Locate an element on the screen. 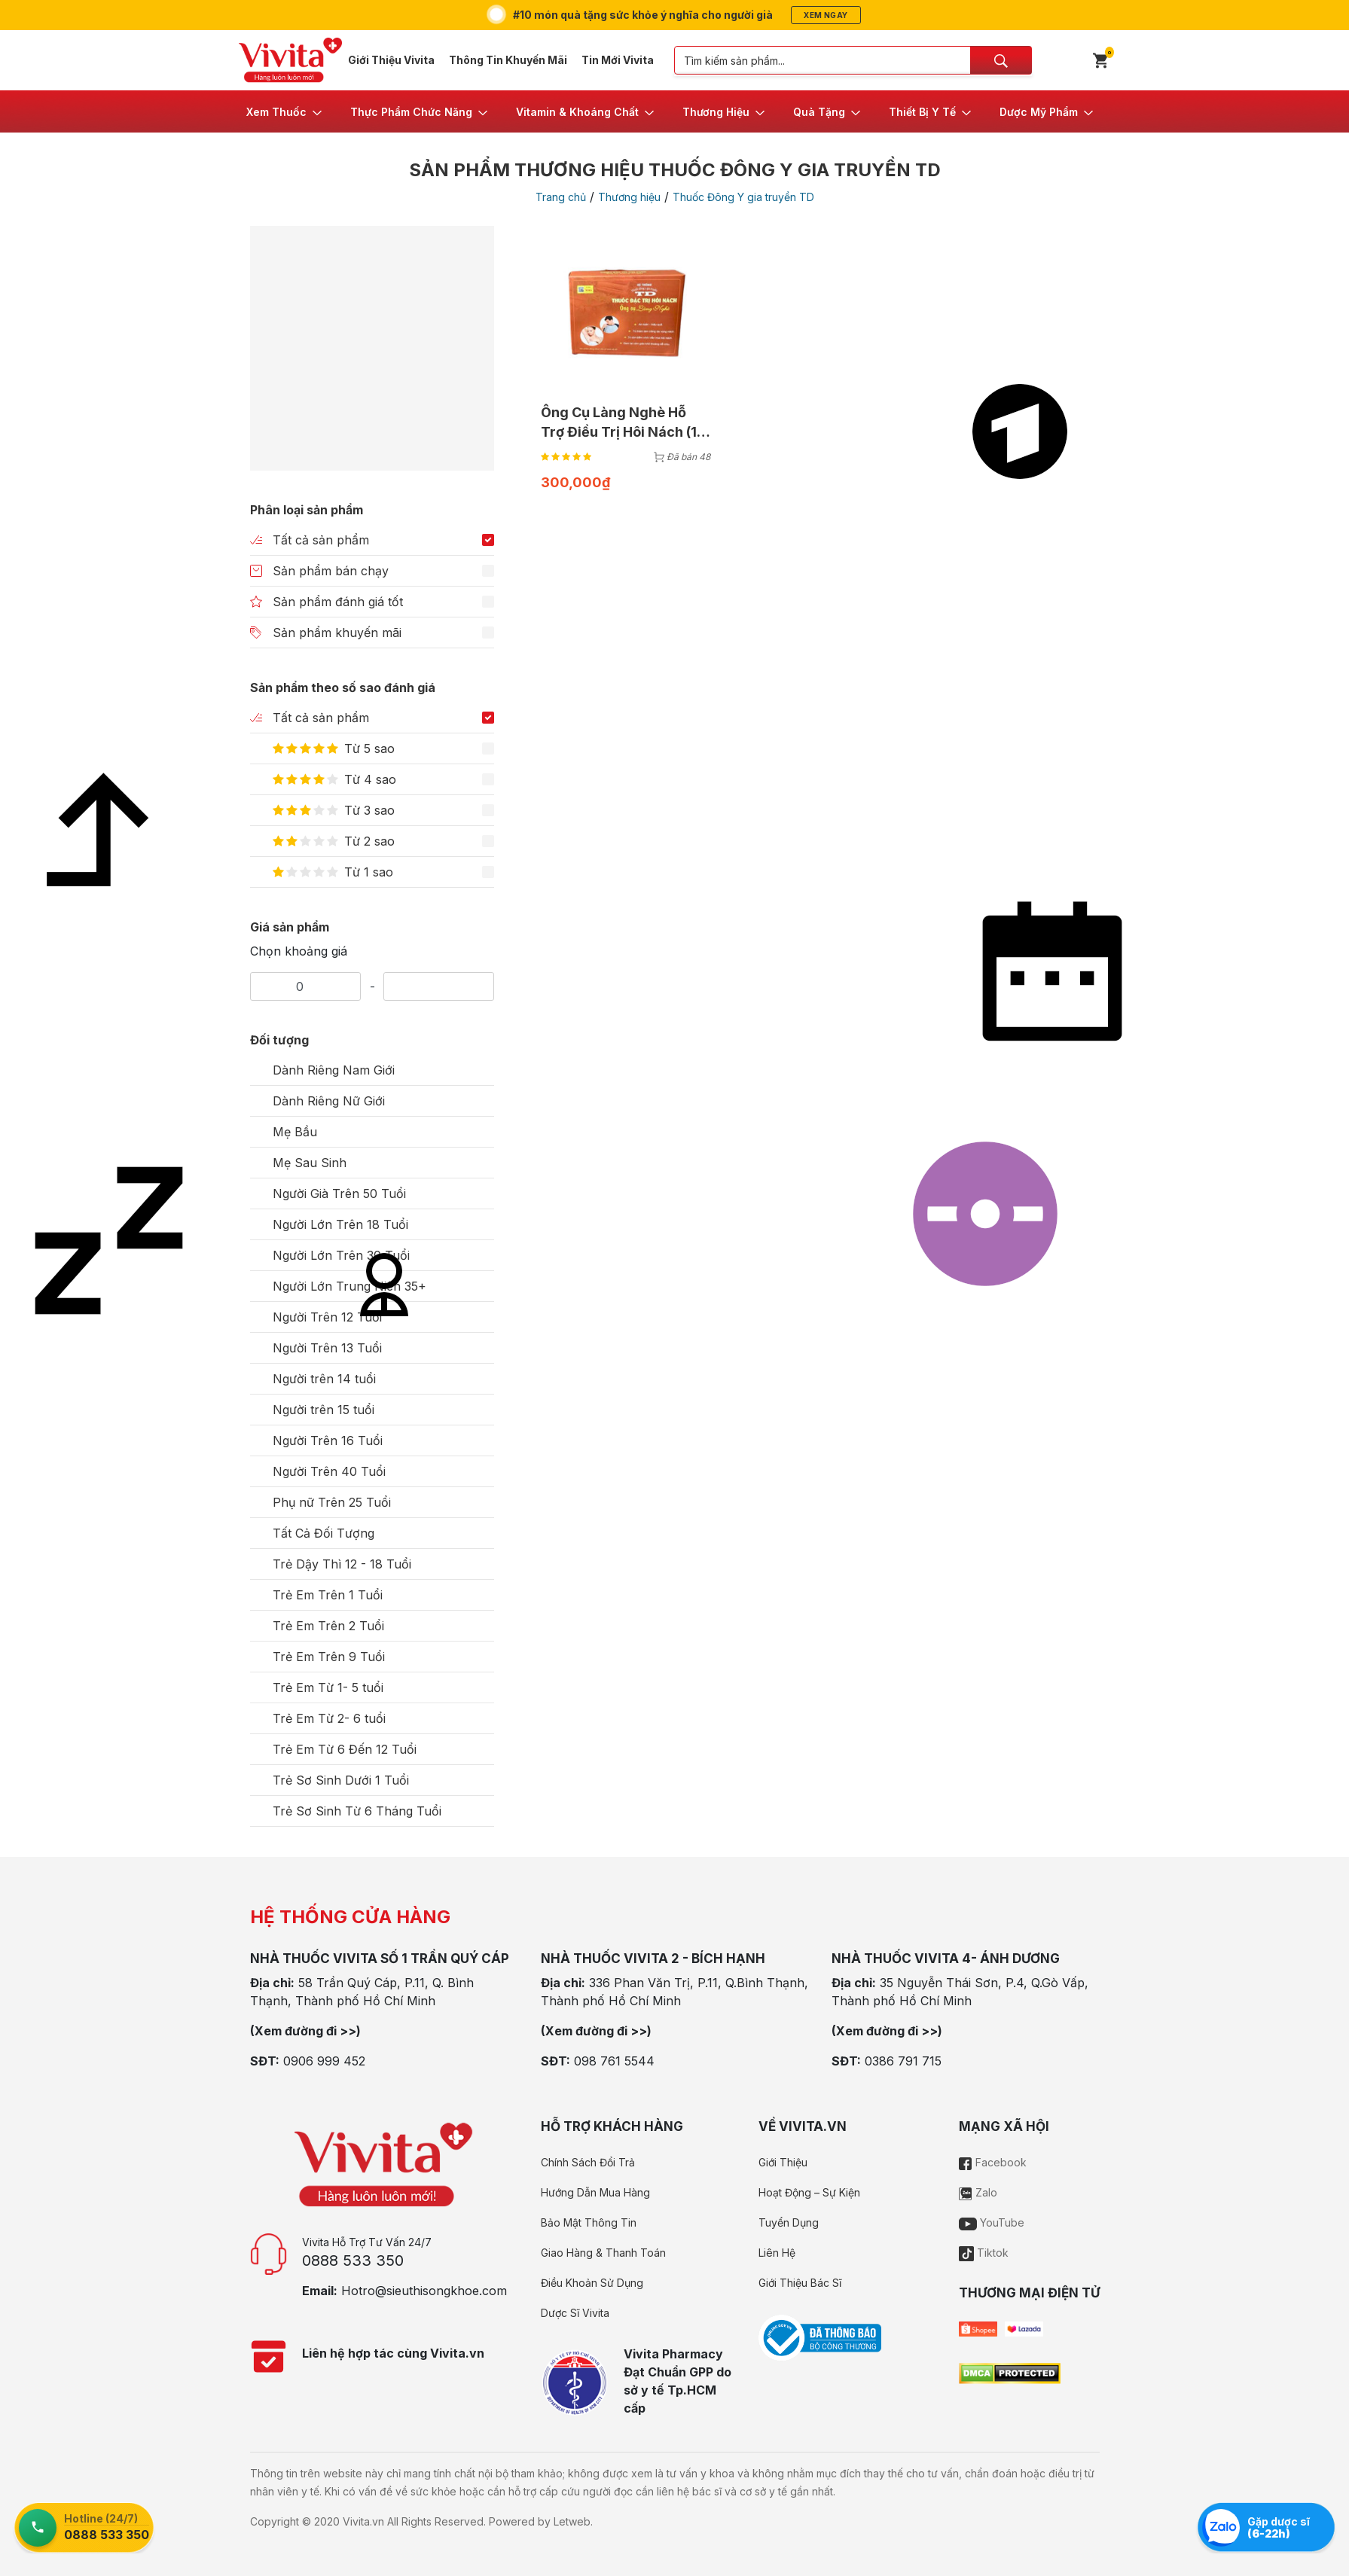 Image resolution: width=1349 pixels, height=2576 pixels. das erste german television network logo is located at coordinates (1020, 431).